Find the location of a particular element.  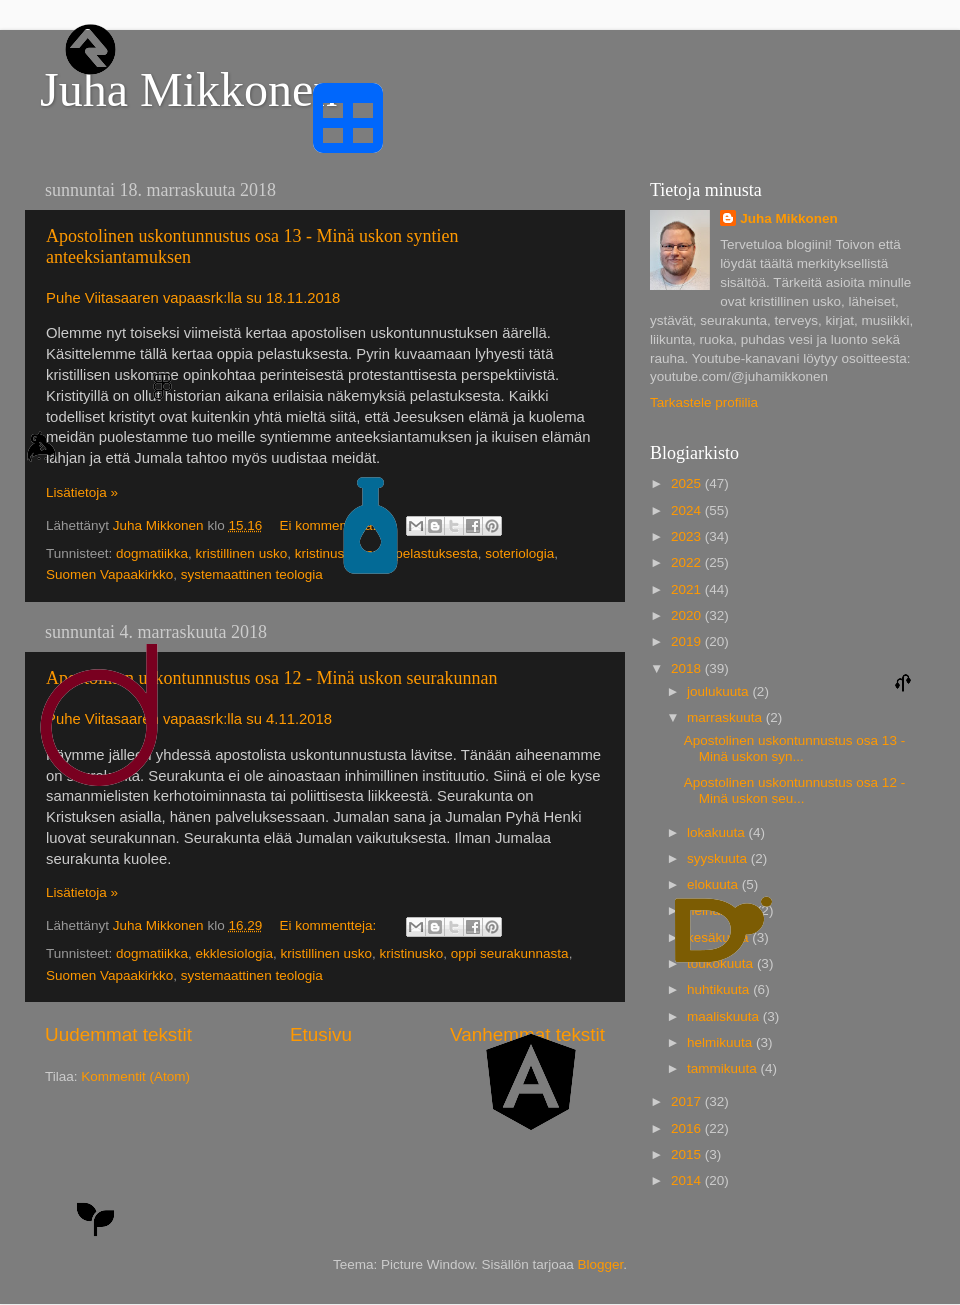

indicates liquid medication or dosage is located at coordinates (370, 525).